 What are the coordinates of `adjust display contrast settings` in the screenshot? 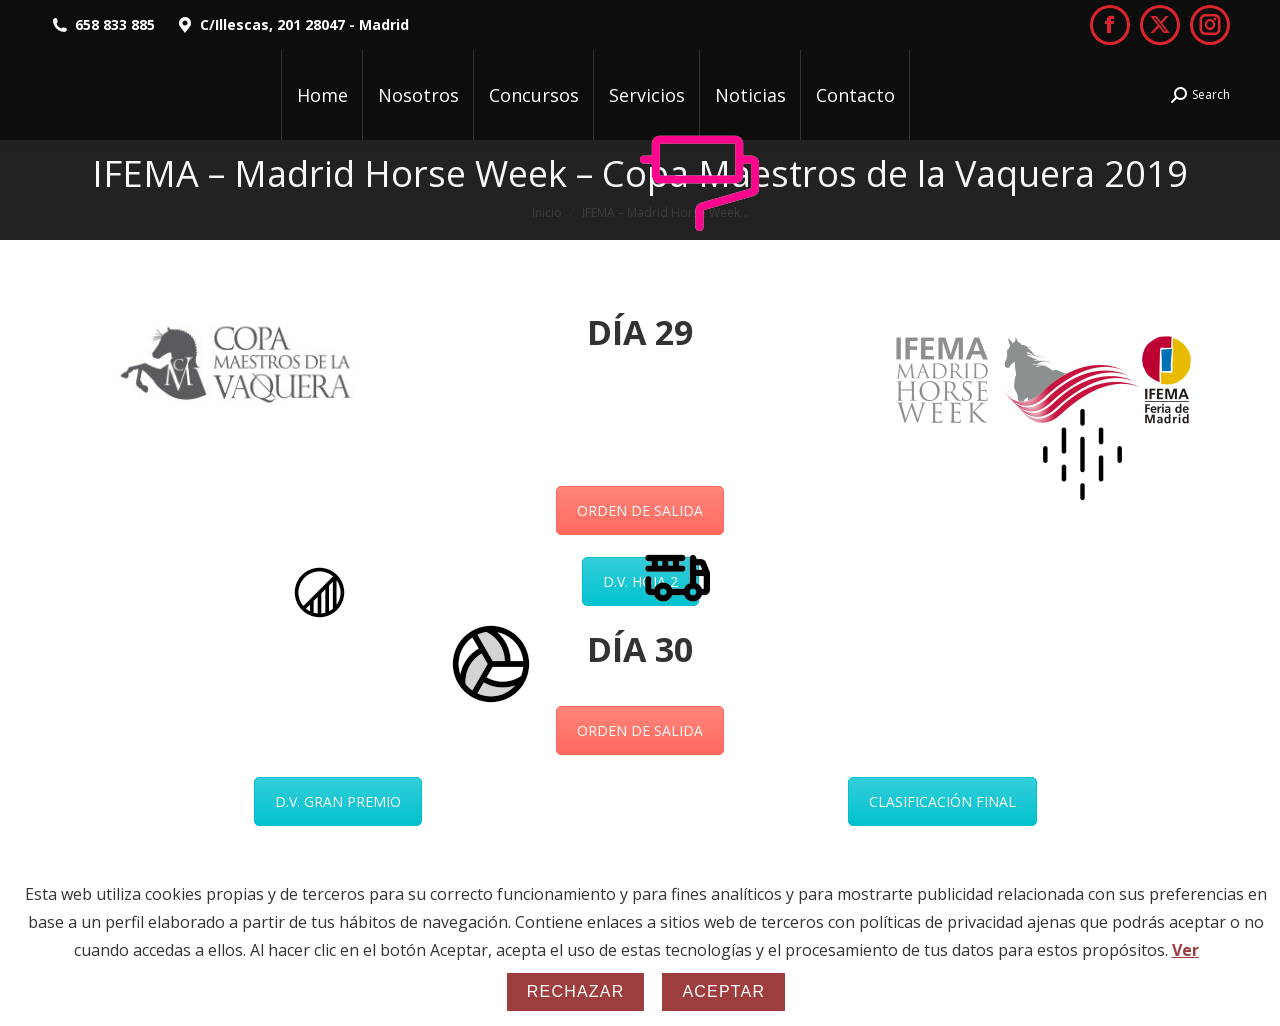 It's located at (319, 592).